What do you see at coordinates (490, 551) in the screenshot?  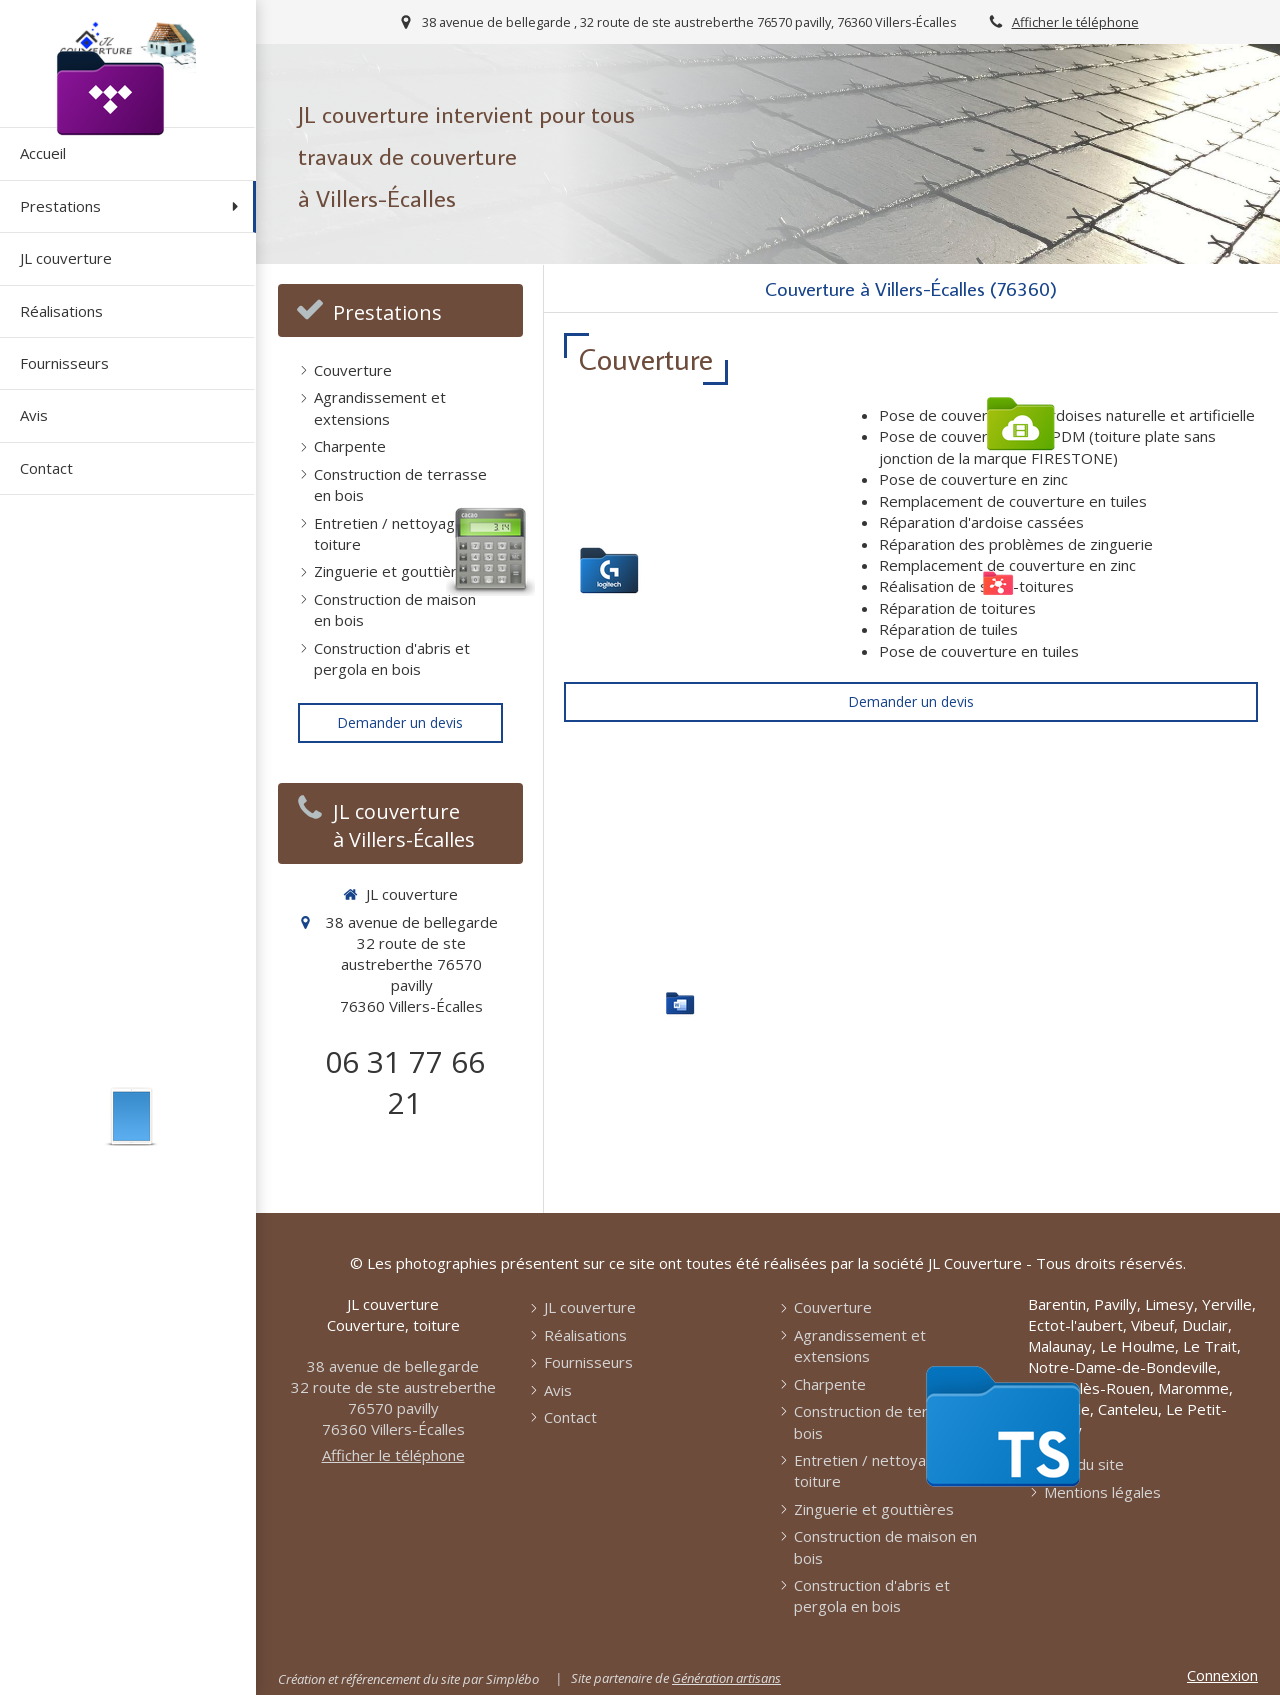 I see `open the calculator app` at bounding box center [490, 551].